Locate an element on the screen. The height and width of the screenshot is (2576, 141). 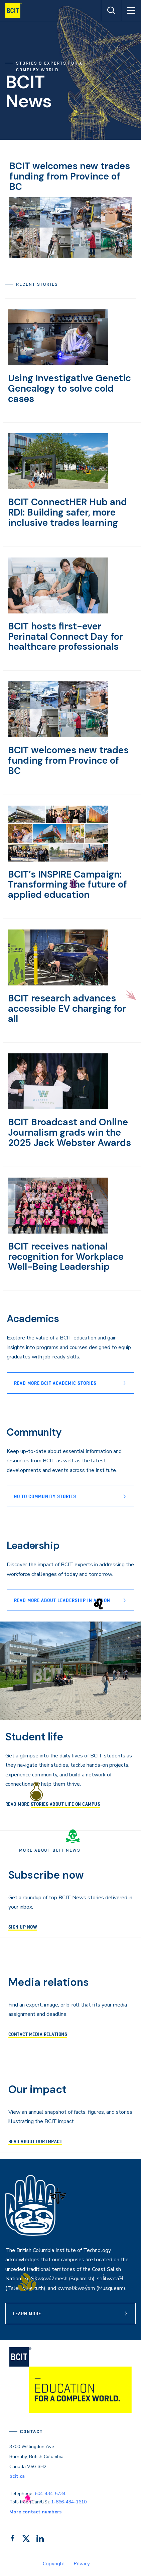
access the alchemy or crafting menu is located at coordinates (36, 1792).